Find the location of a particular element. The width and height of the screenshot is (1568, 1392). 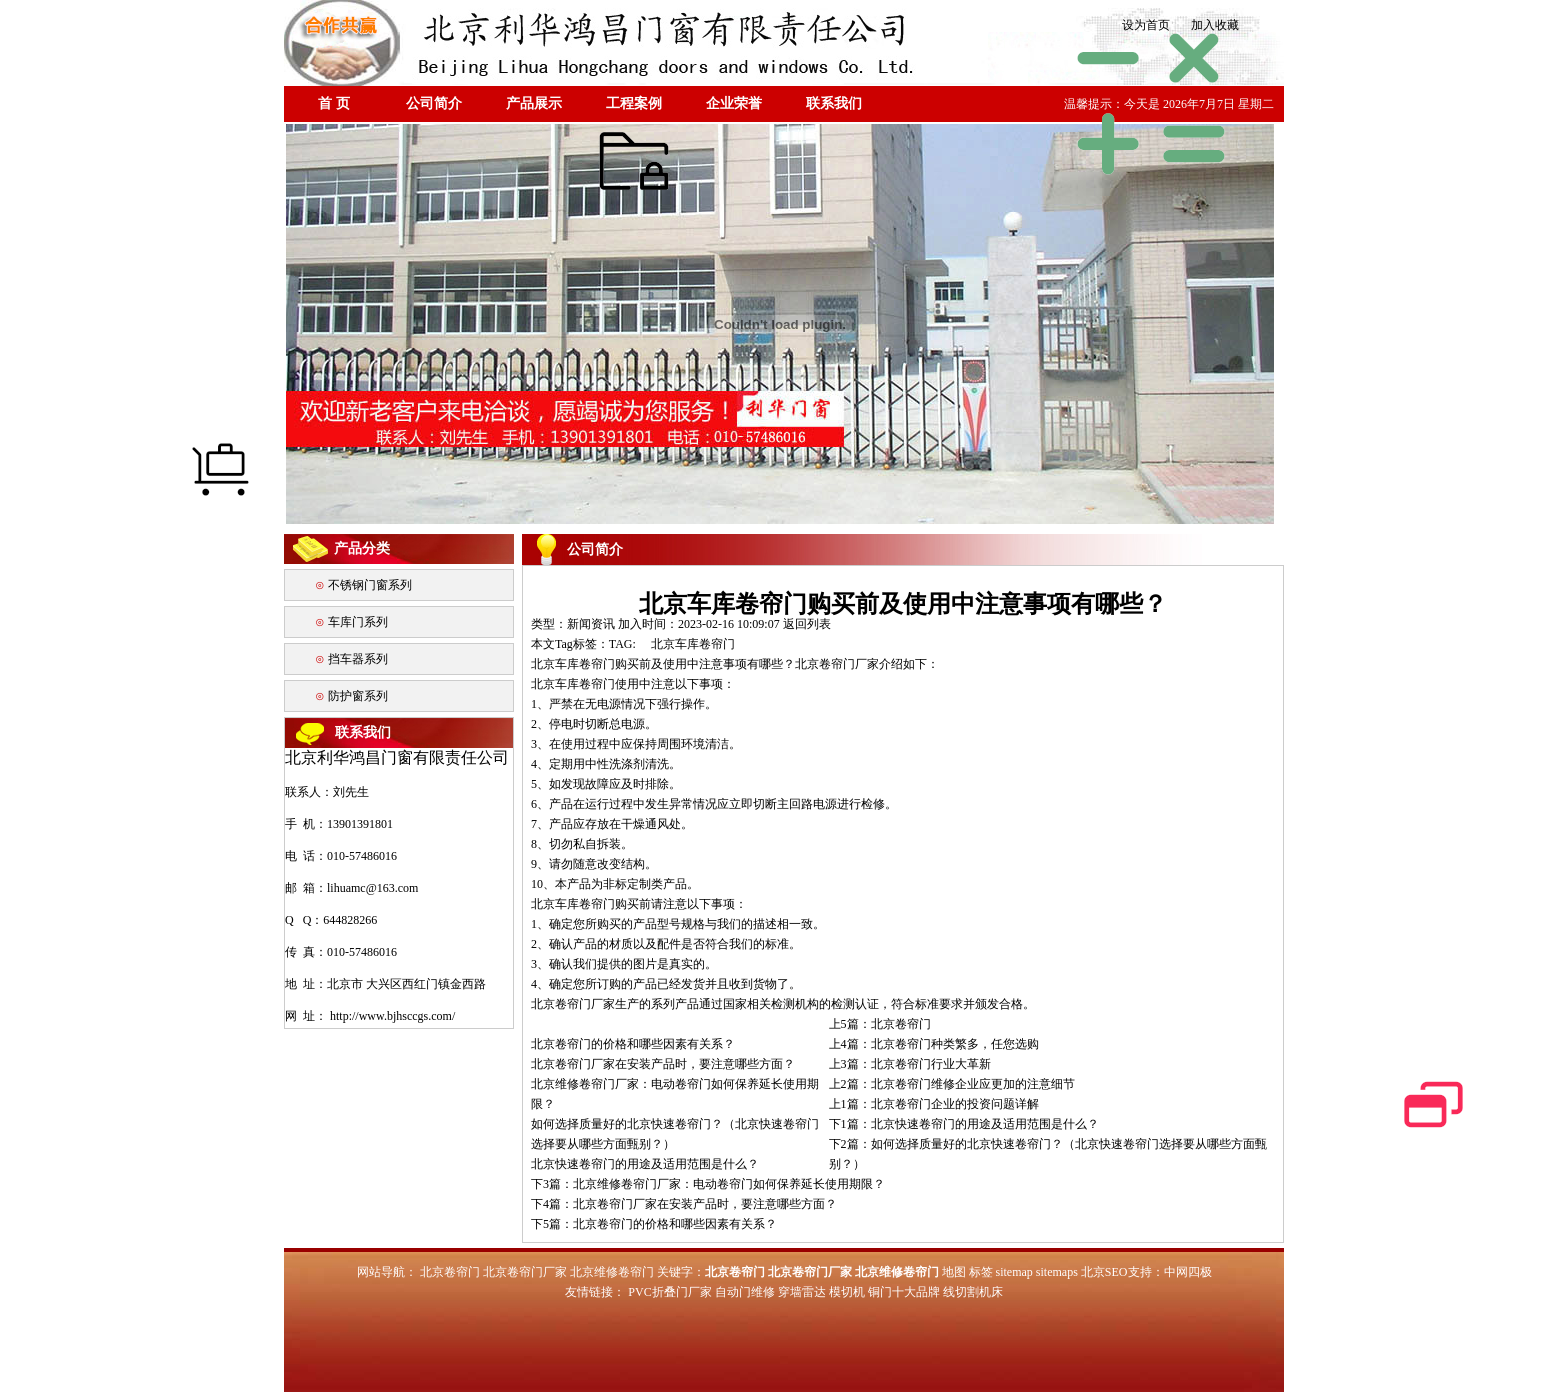

restore window to previous size is located at coordinates (1433, 1104).